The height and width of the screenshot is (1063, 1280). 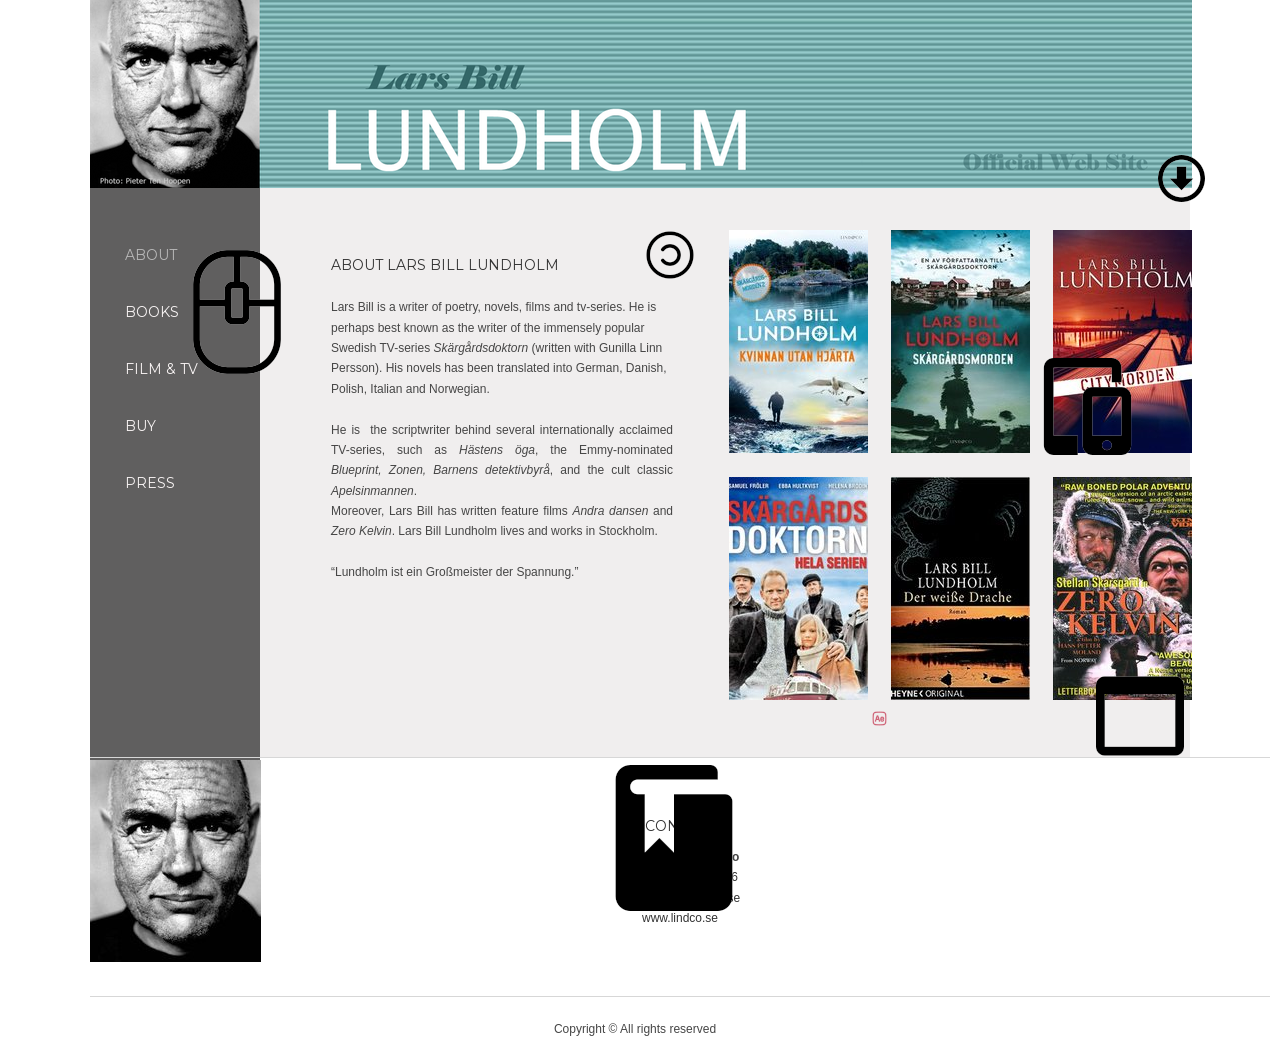 What do you see at coordinates (237, 312) in the screenshot?
I see `middle mouse button click action` at bounding box center [237, 312].